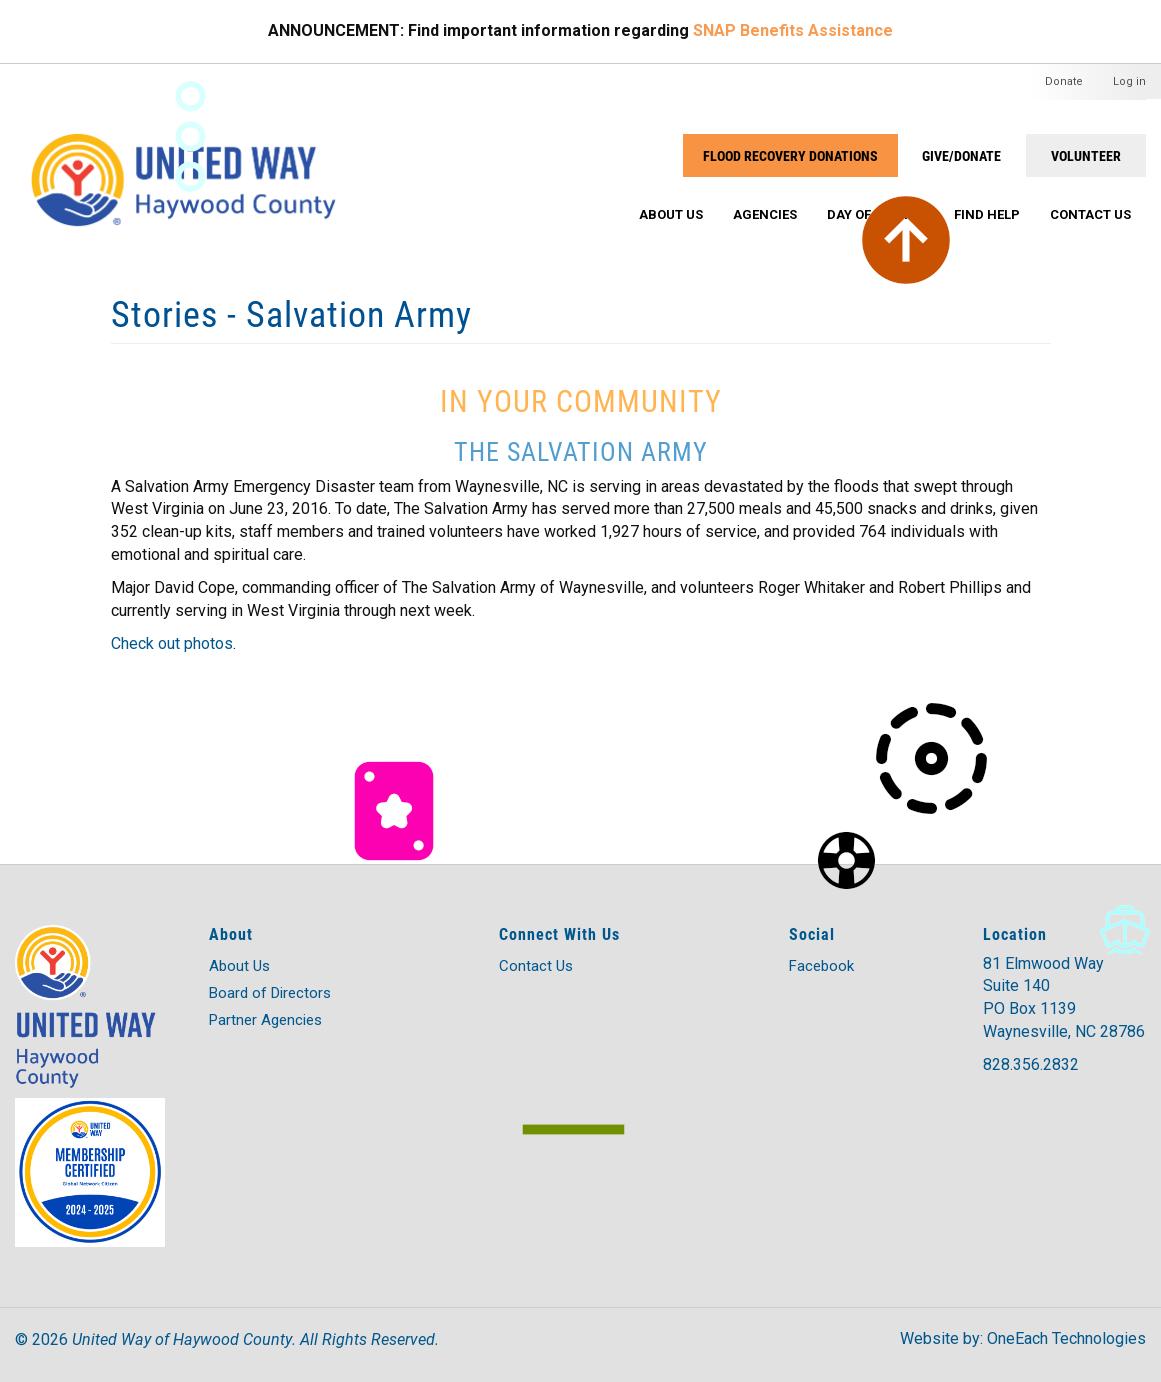 This screenshot has width=1161, height=1382. Describe the element at coordinates (1125, 930) in the screenshot. I see `access boat or ferry services` at that location.